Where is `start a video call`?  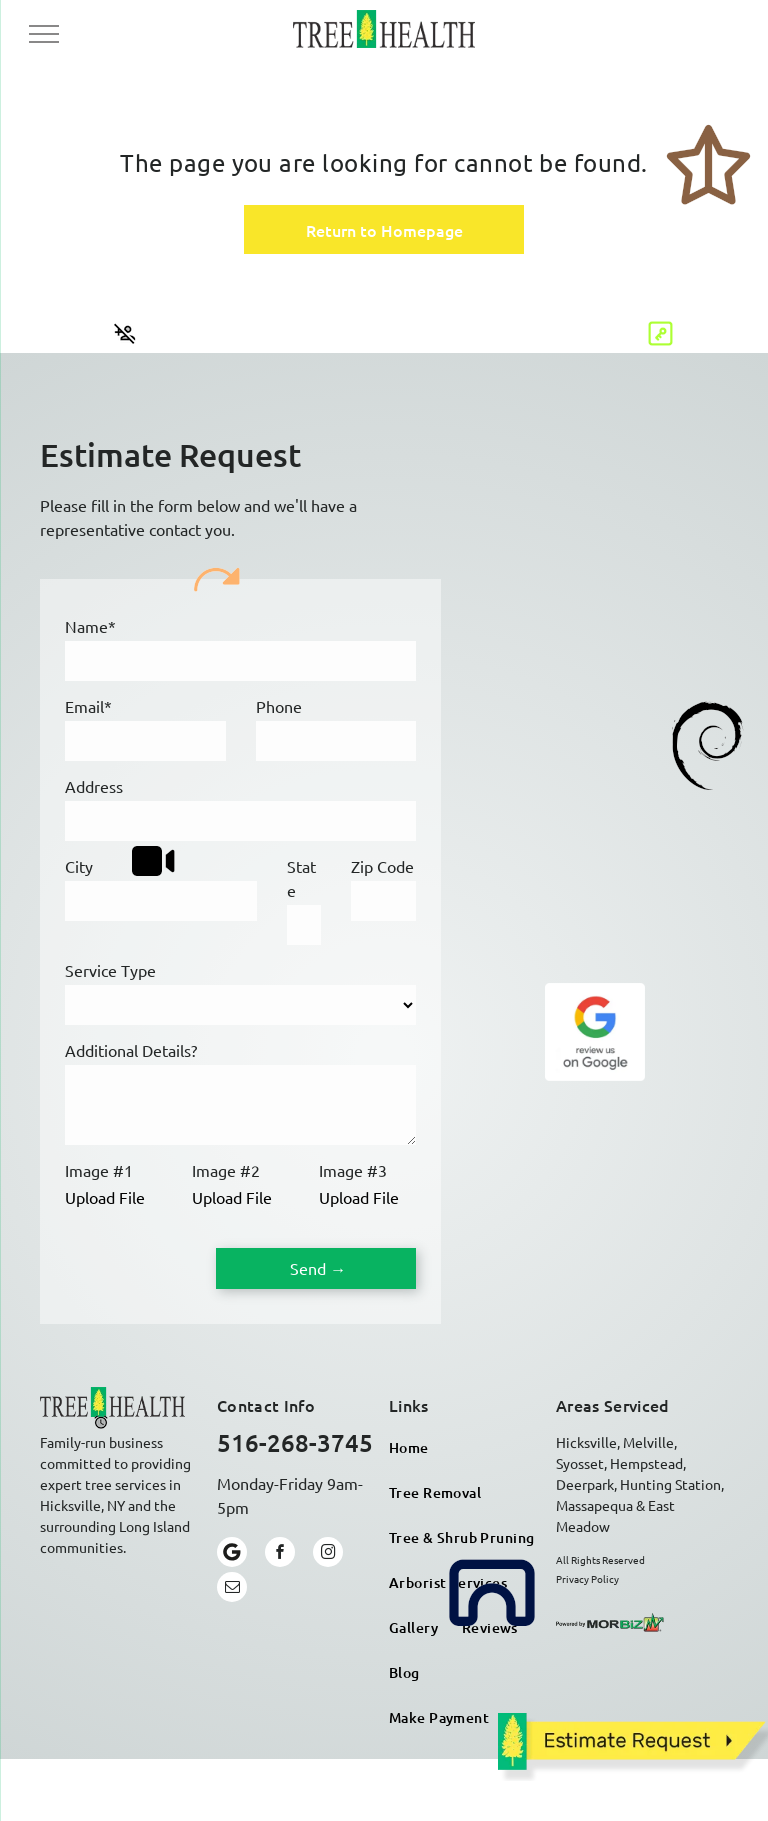 start a video call is located at coordinates (152, 861).